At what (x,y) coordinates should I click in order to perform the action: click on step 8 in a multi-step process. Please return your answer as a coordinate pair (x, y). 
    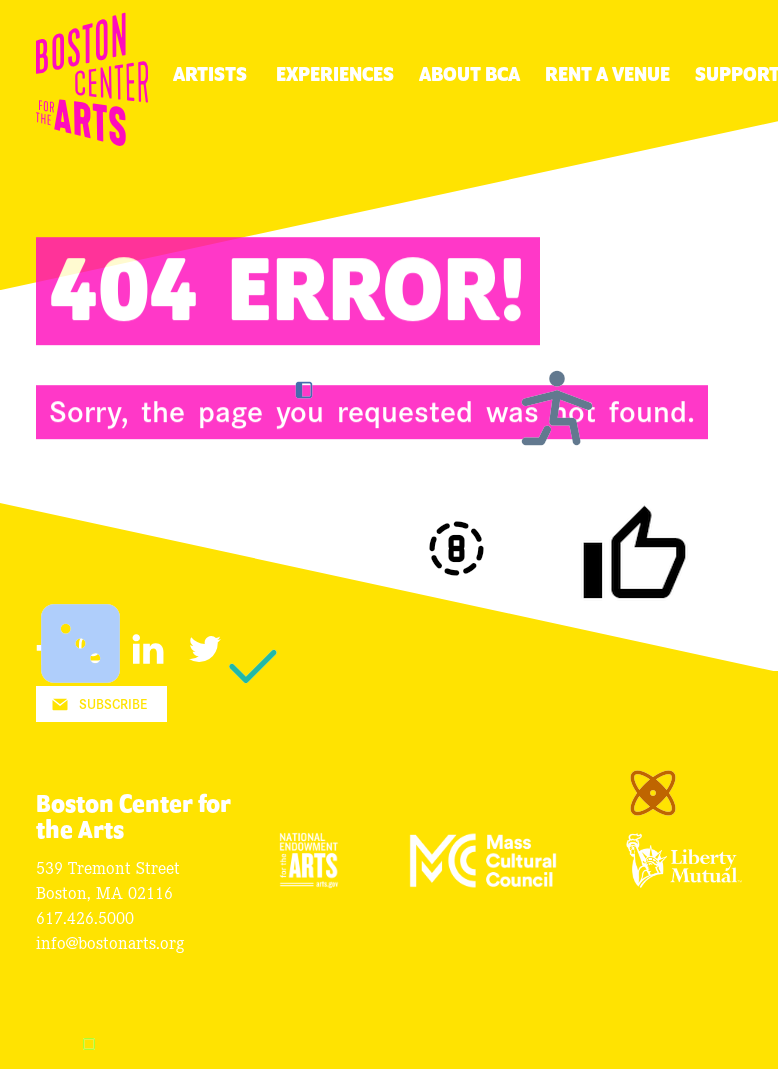
    Looking at the image, I should click on (456, 548).